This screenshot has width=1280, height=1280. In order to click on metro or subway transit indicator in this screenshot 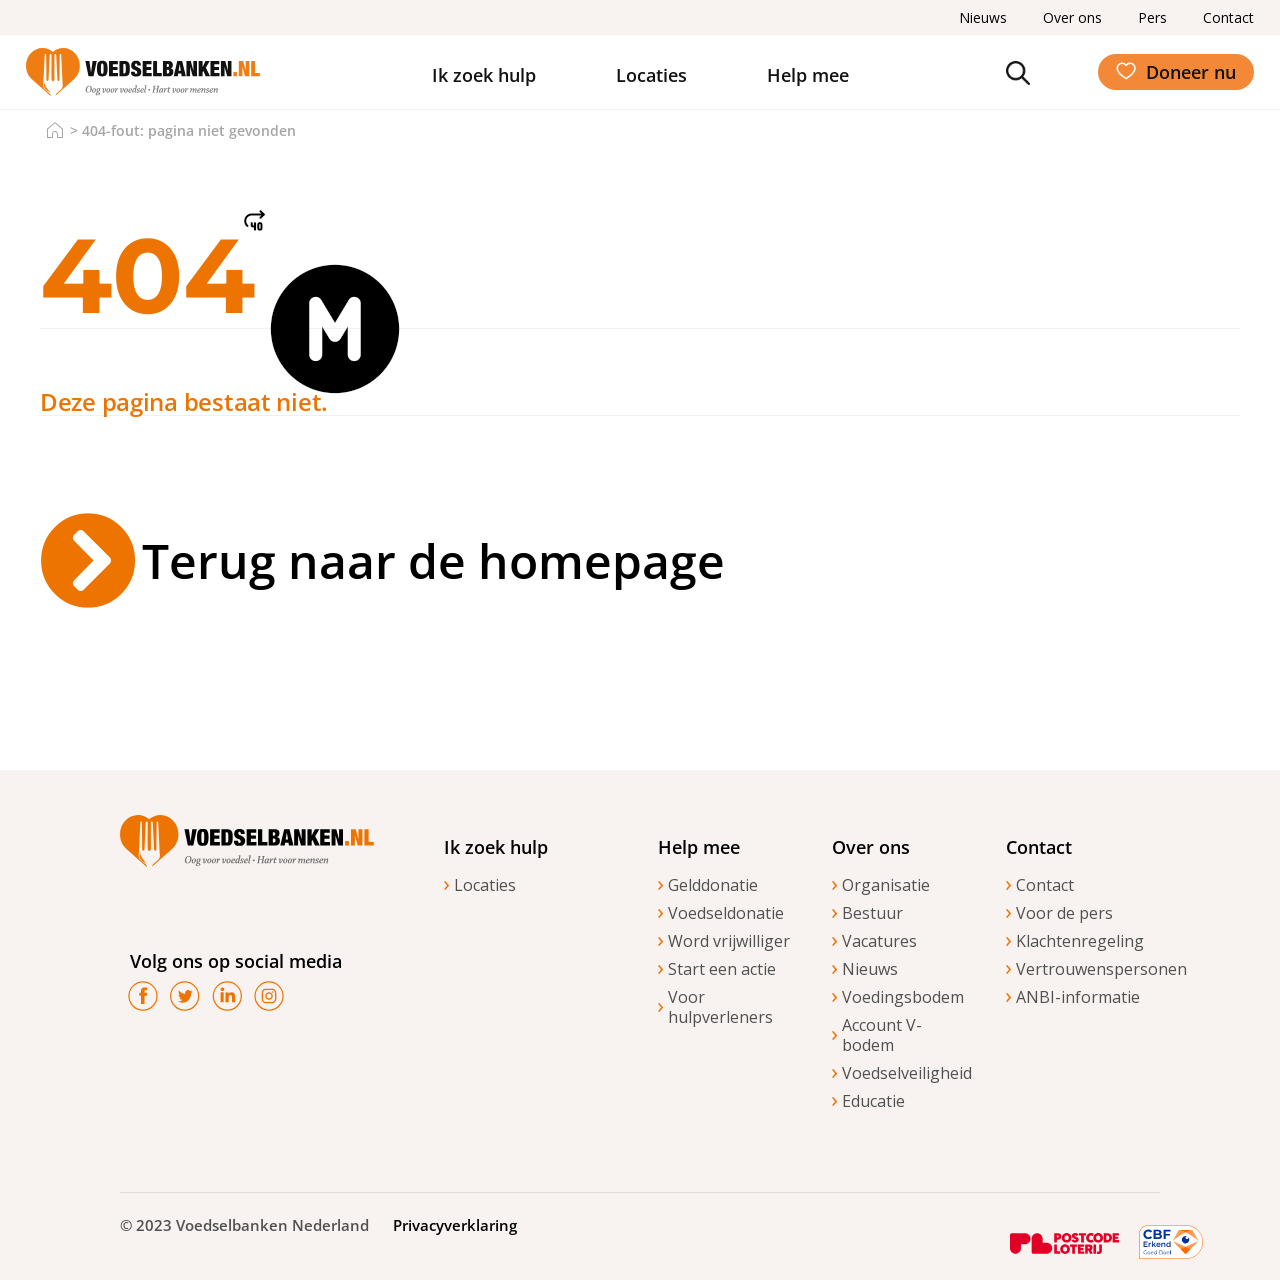, I will do `click(335, 329)`.